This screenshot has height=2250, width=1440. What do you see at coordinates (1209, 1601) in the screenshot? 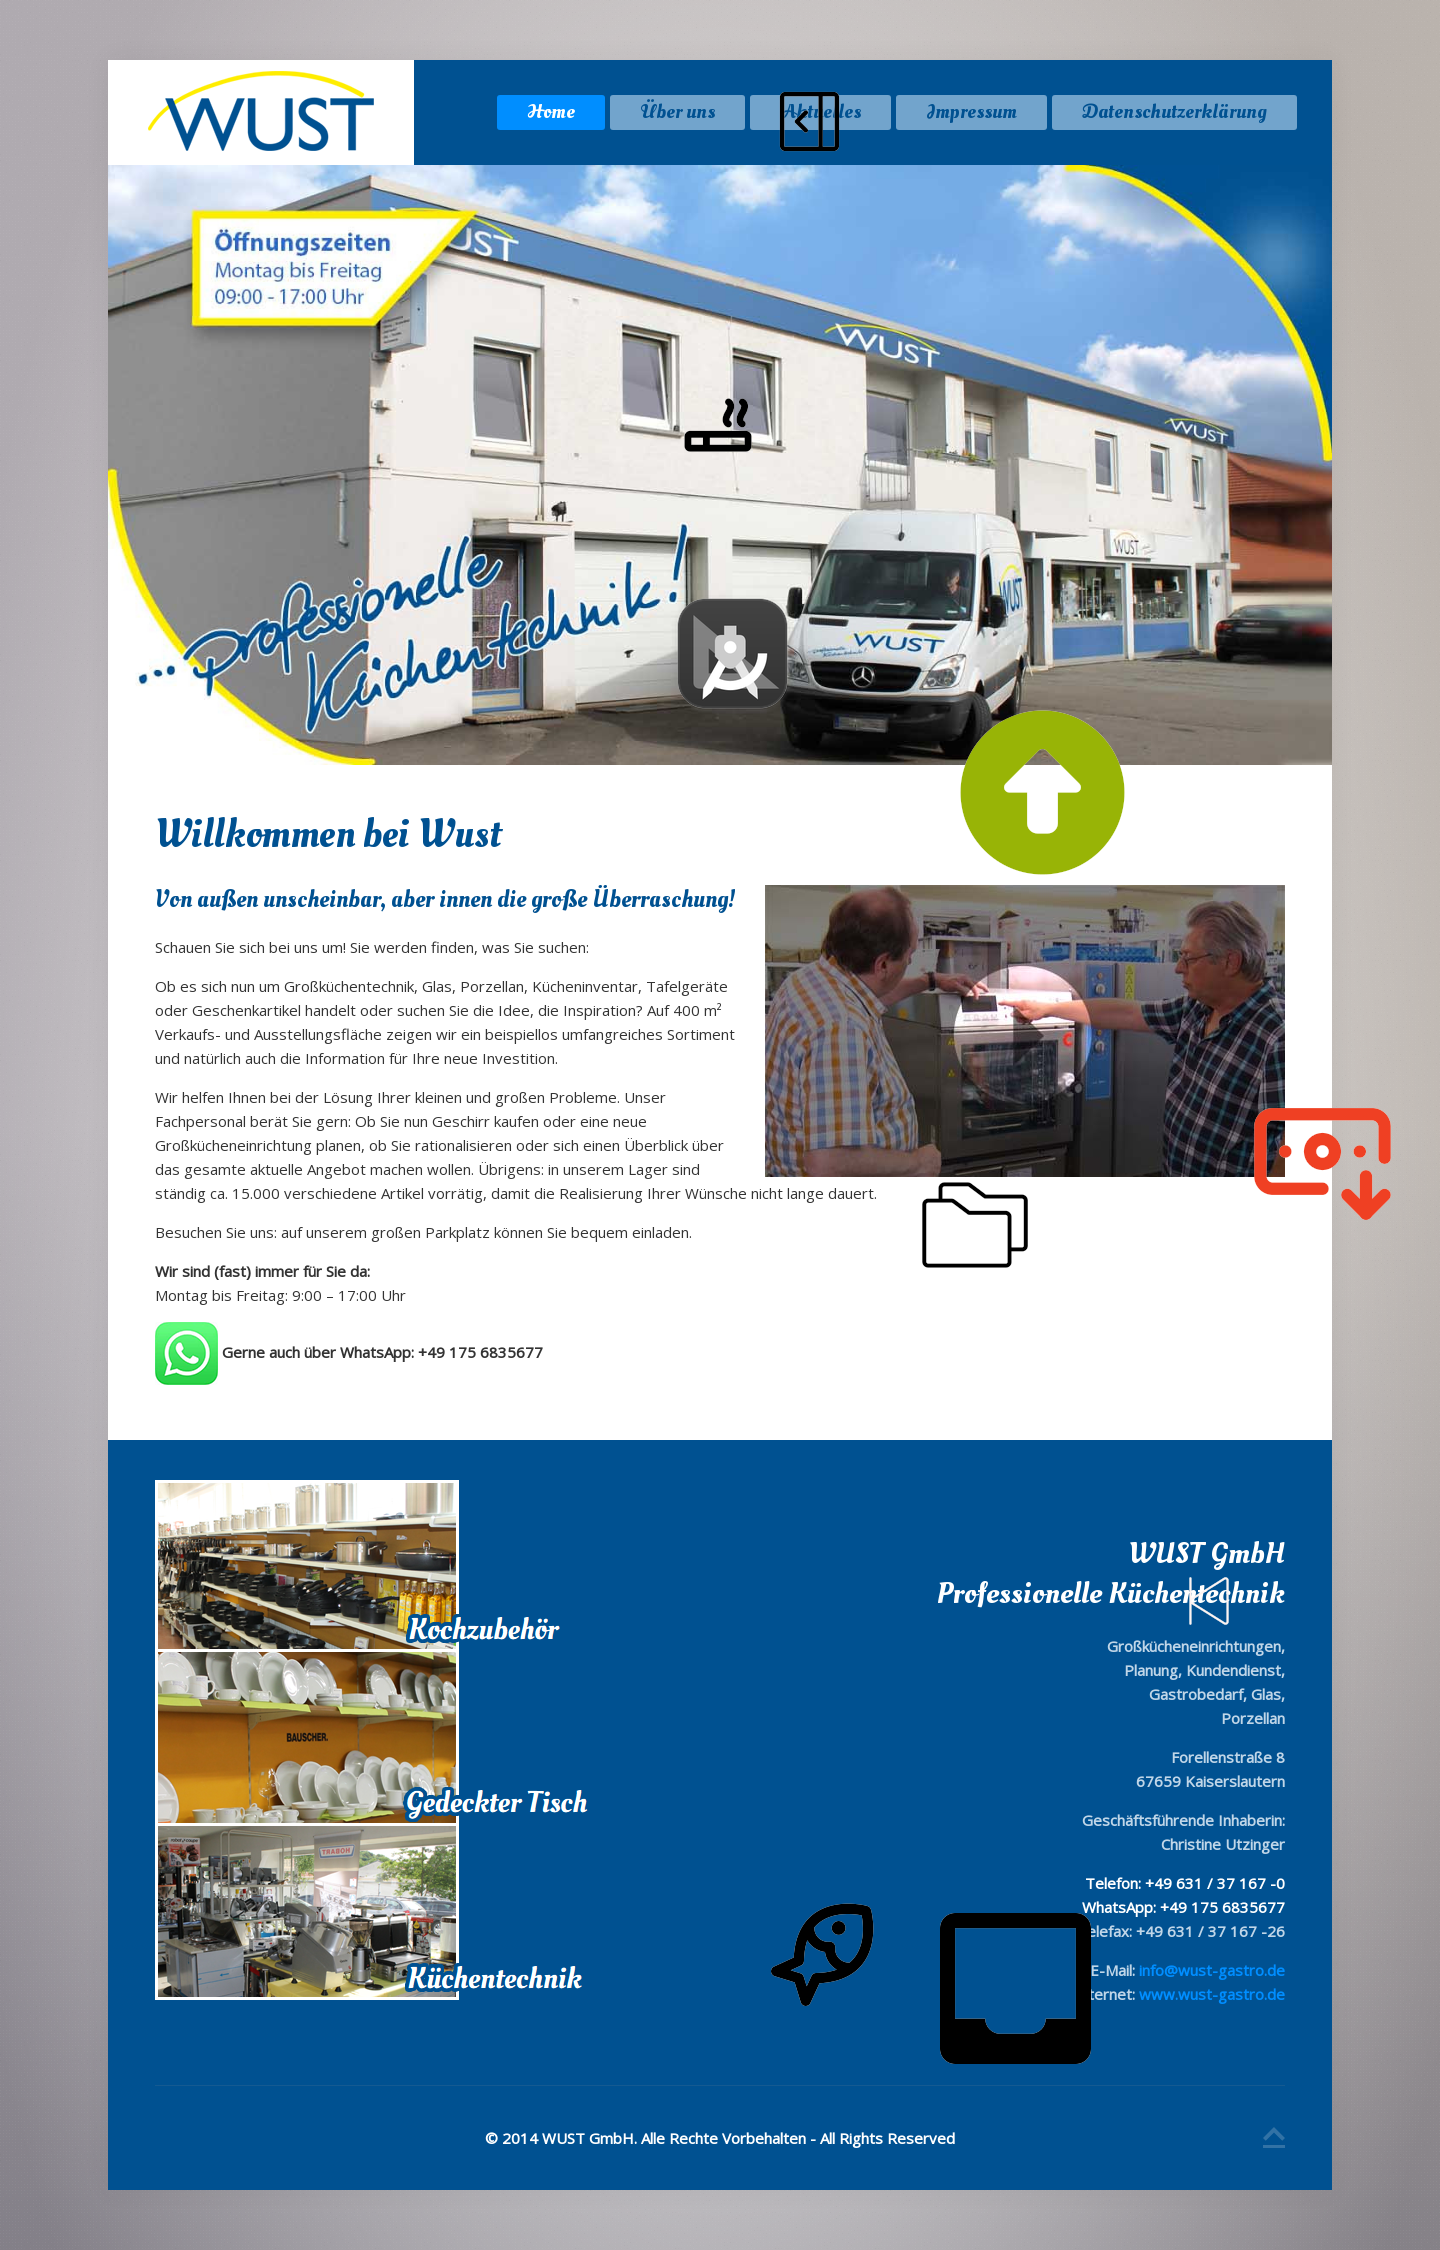
I see `skip to previous track` at bounding box center [1209, 1601].